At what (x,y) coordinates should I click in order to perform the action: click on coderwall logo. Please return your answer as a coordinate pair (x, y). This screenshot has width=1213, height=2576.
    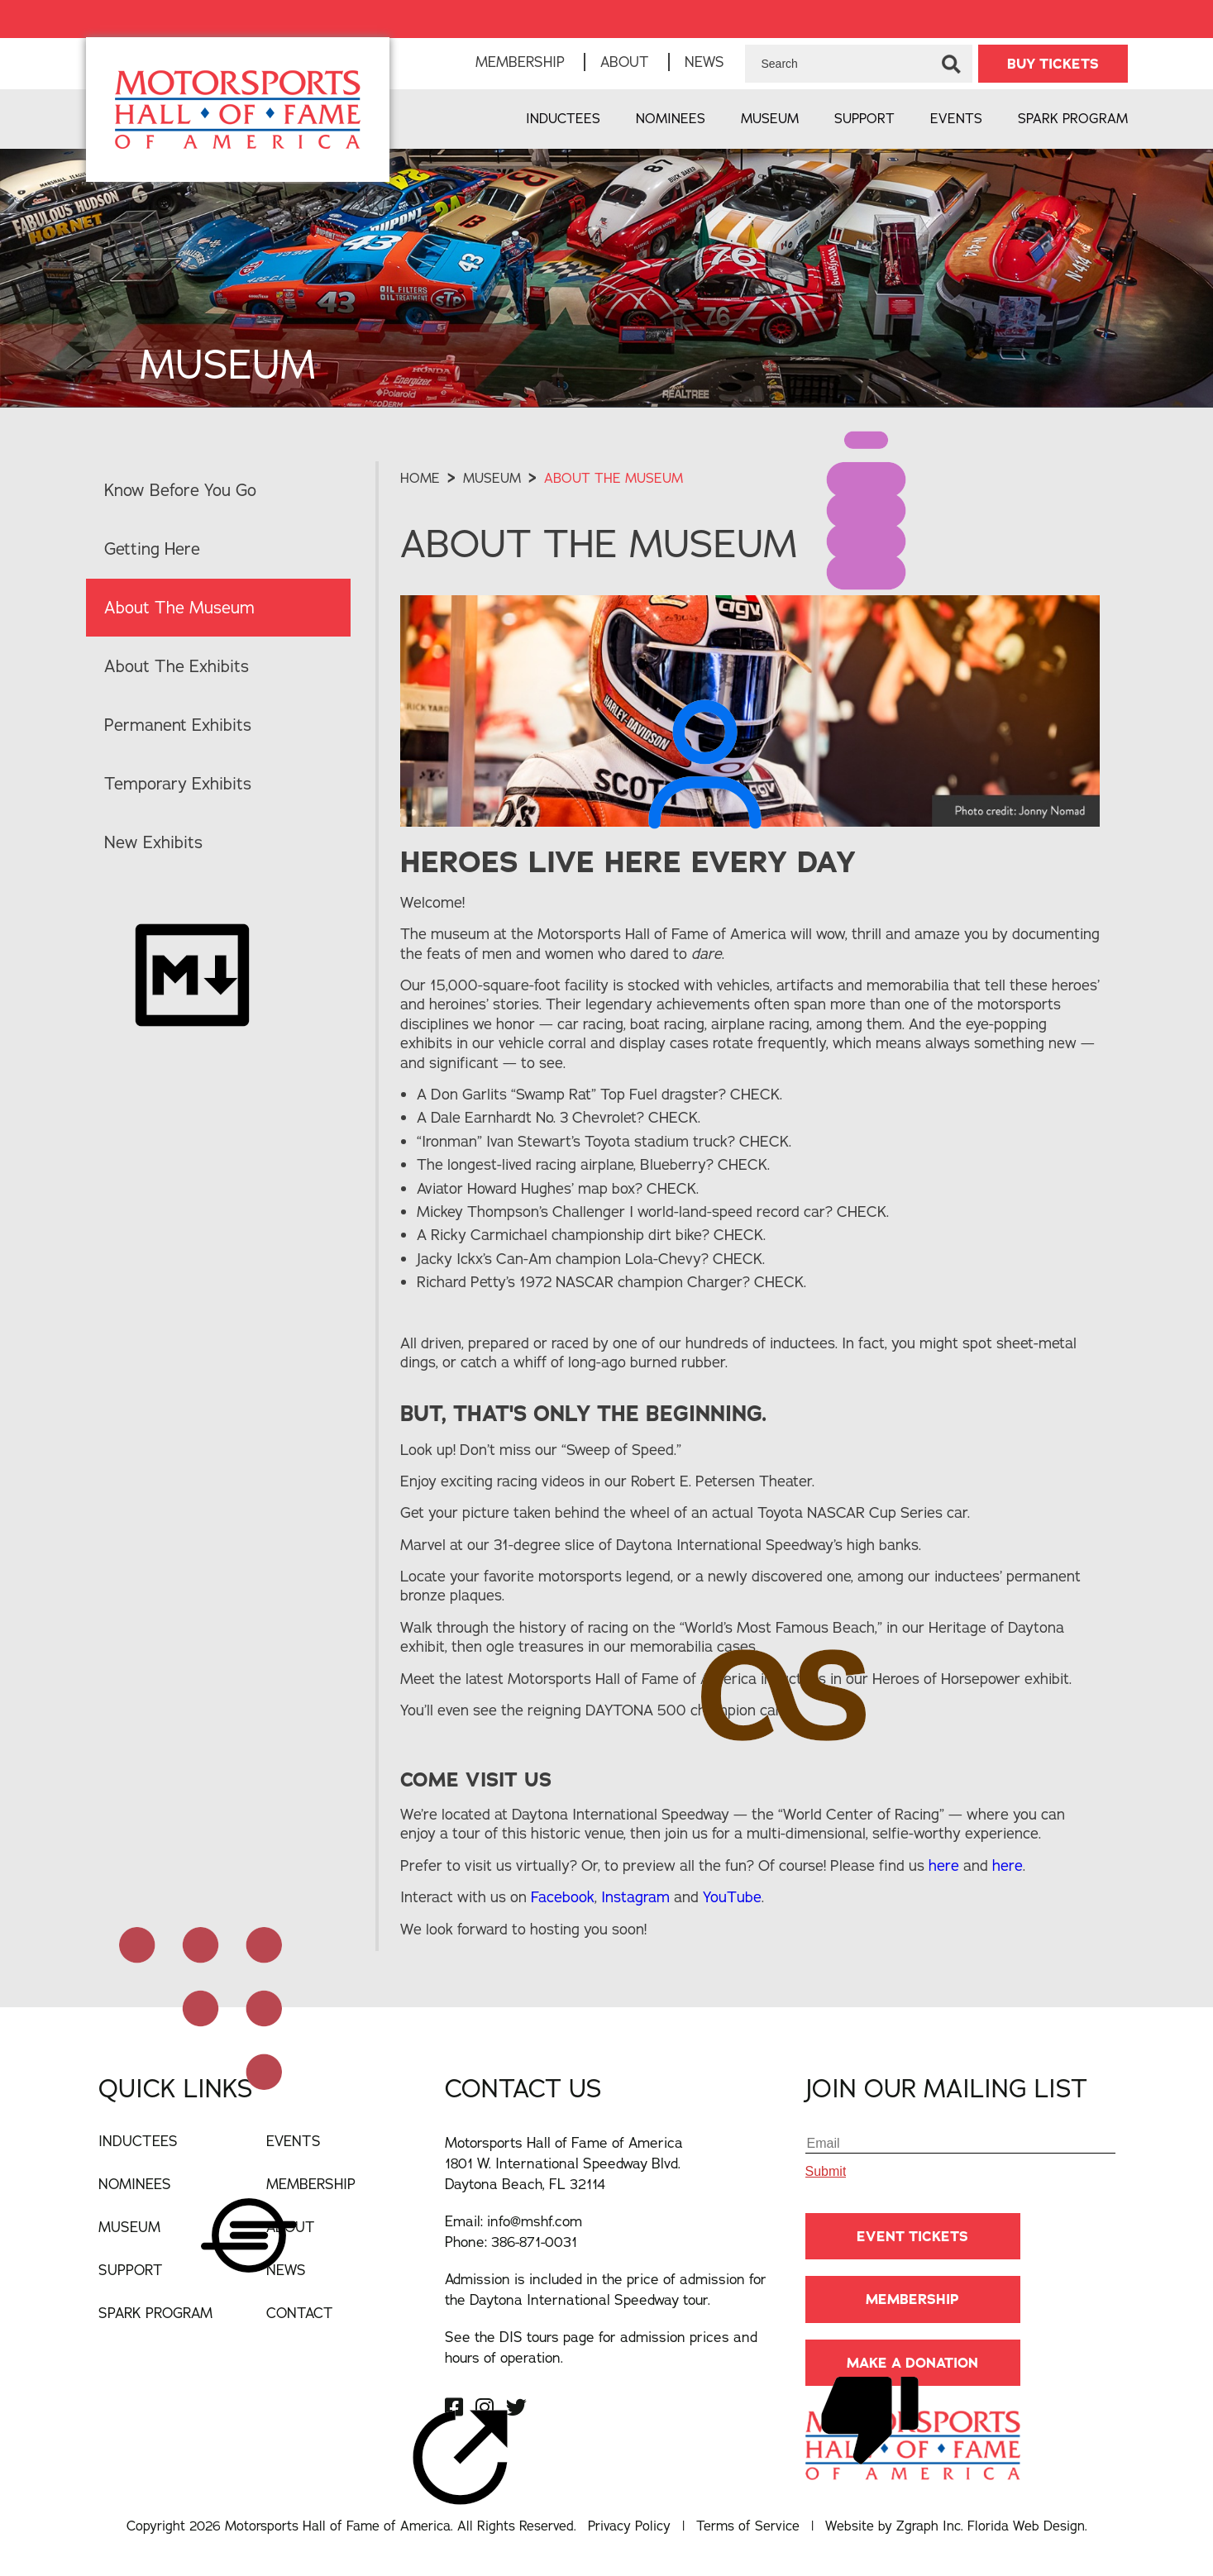
    Looking at the image, I should click on (200, 2008).